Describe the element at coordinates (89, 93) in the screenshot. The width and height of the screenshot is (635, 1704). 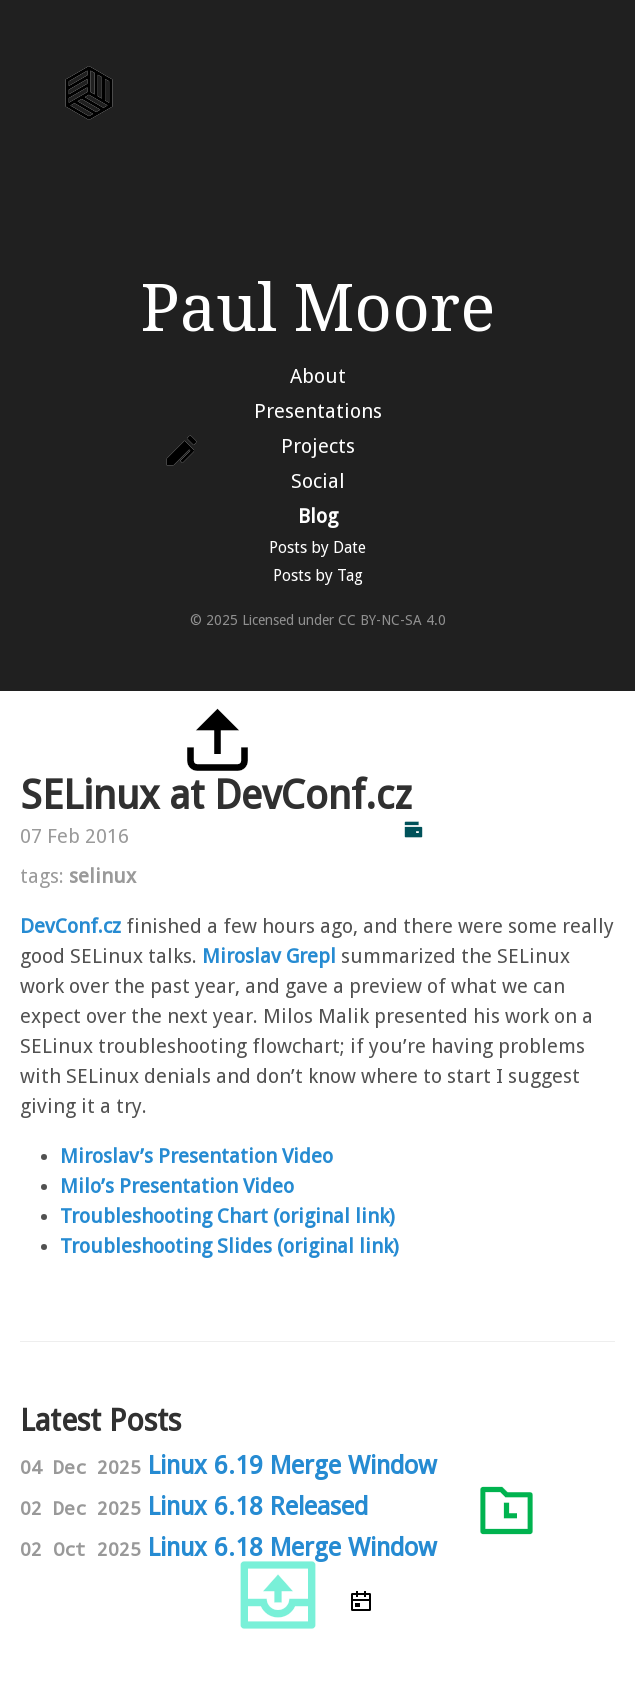
I see `open badges platform logo` at that location.